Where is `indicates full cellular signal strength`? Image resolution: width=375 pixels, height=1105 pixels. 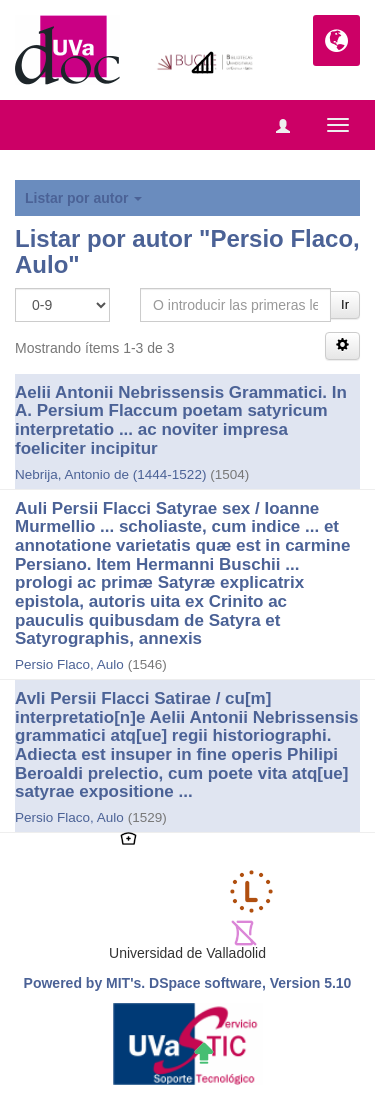
indicates full cellular signal strength is located at coordinates (202, 62).